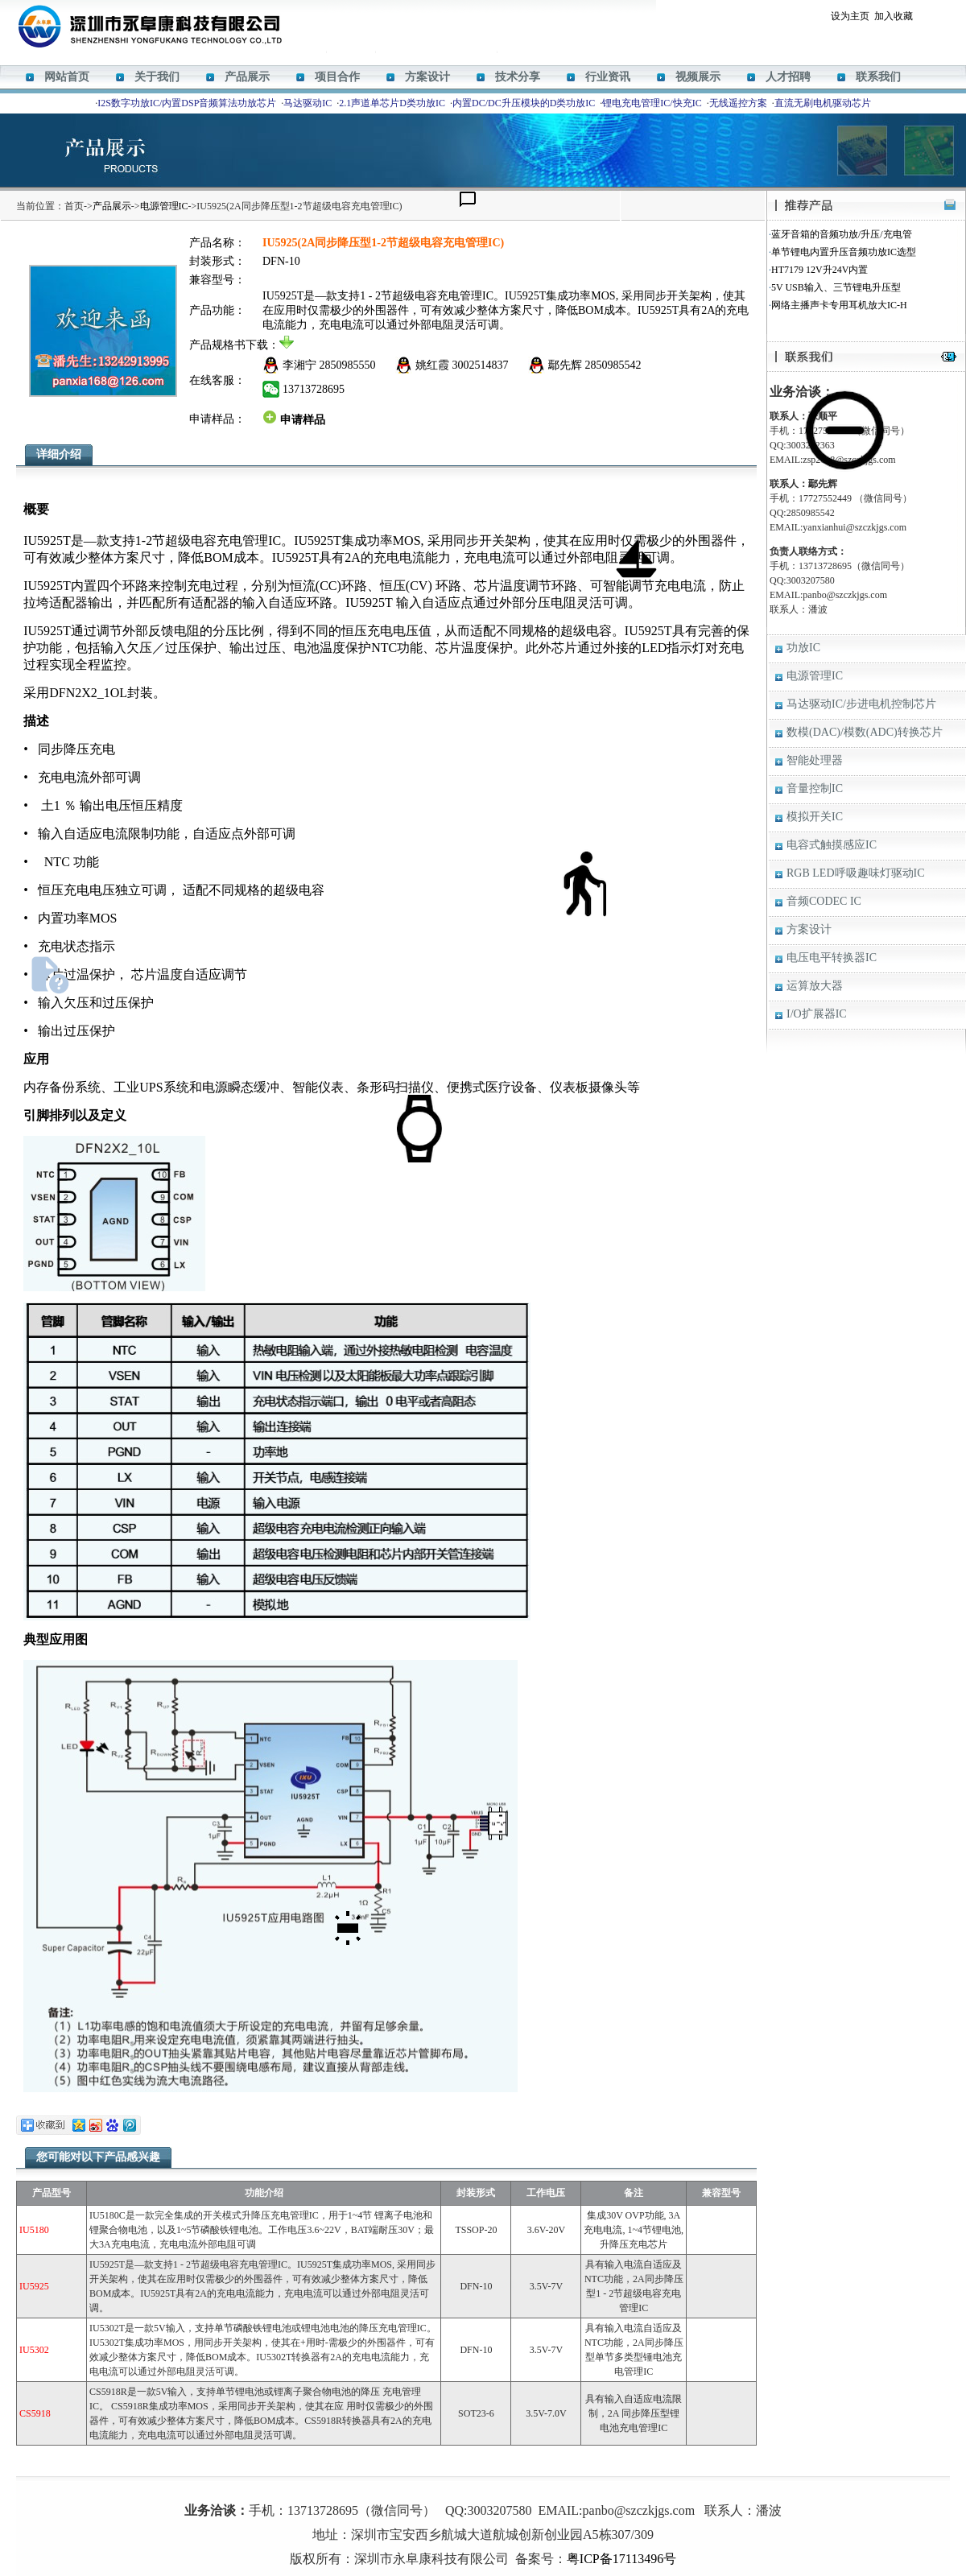  I want to click on open a new chat or message, so click(468, 200).